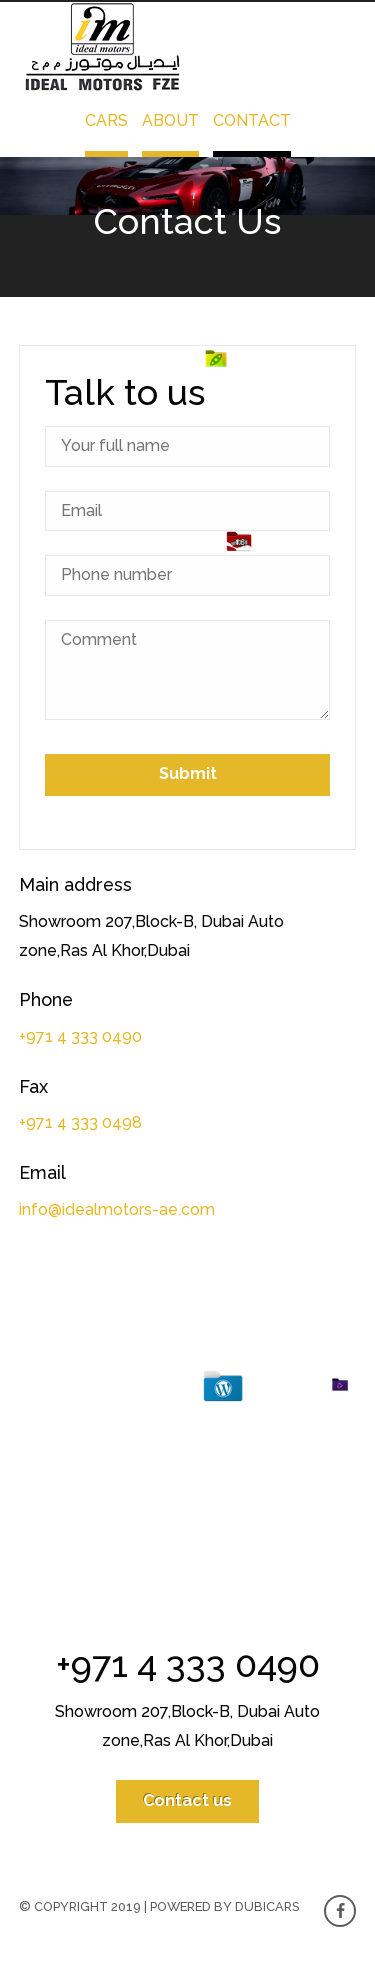 The height and width of the screenshot is (1963, 375). Describe the element at coordinates (340, 1385) in the screenshot. I see `open wondershare vidair video files folder` at that location.